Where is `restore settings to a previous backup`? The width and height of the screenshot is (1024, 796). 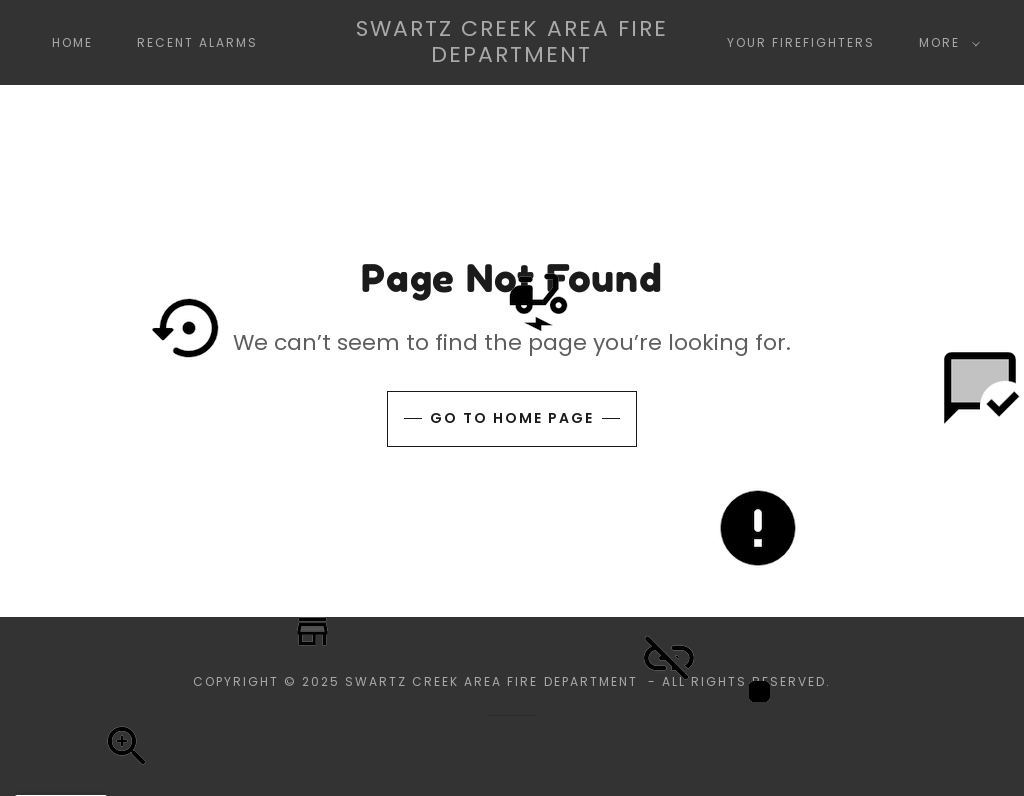
restore settings to a previous backup is located at coordinates (189, 328).